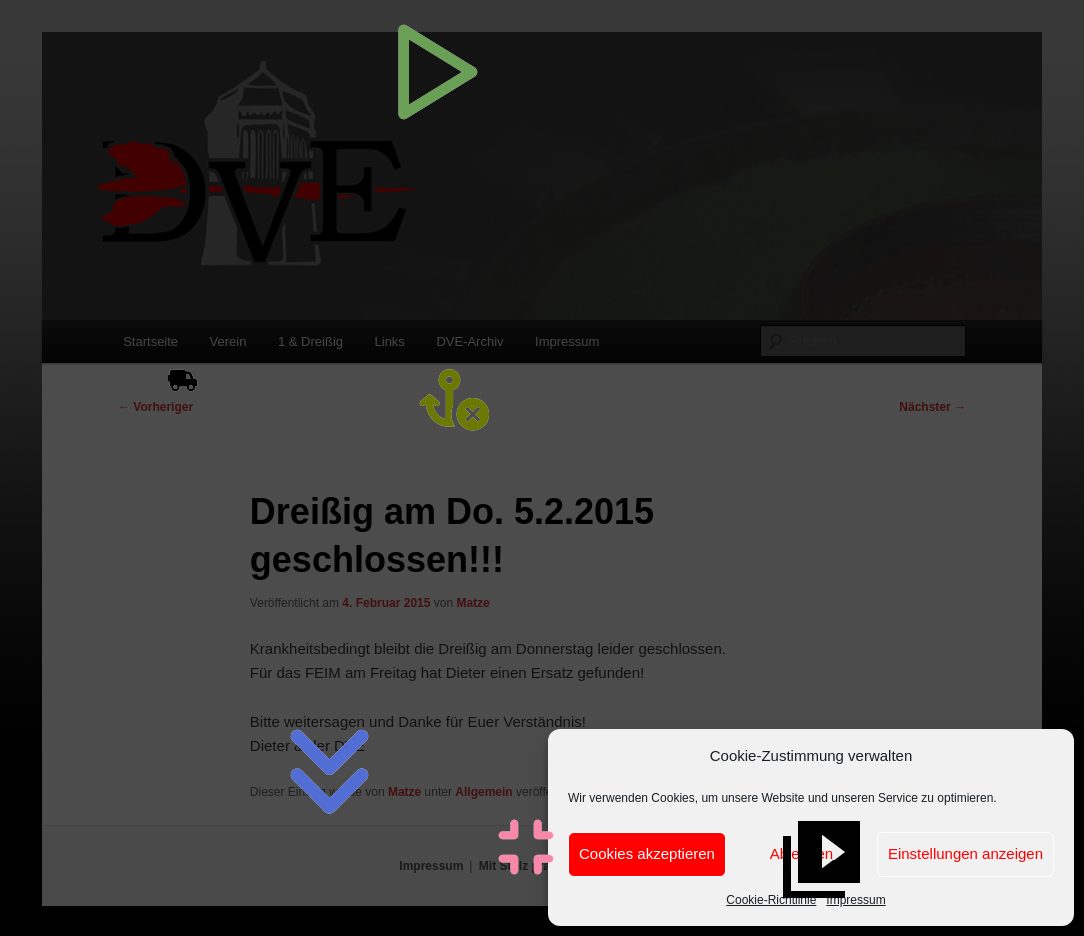 The image size is (1084, 936). What do you see at coordinates (329, 768) in the screenshot?
I see `scroll down or view more content` at bounding box center [329, 768].